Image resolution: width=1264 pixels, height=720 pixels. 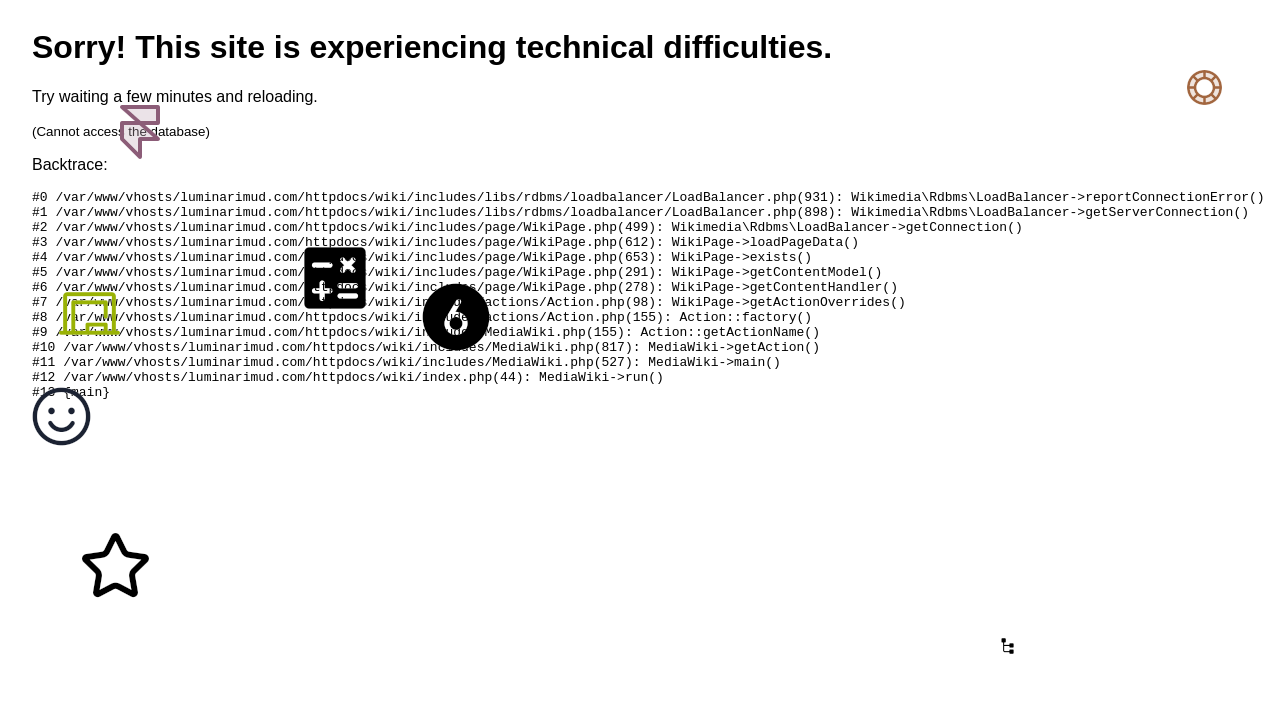 What do you see at coordinates (89, 314) in the screenshot?
I see `open whiteboard or presentation mode` at bounding box center [89, 314].